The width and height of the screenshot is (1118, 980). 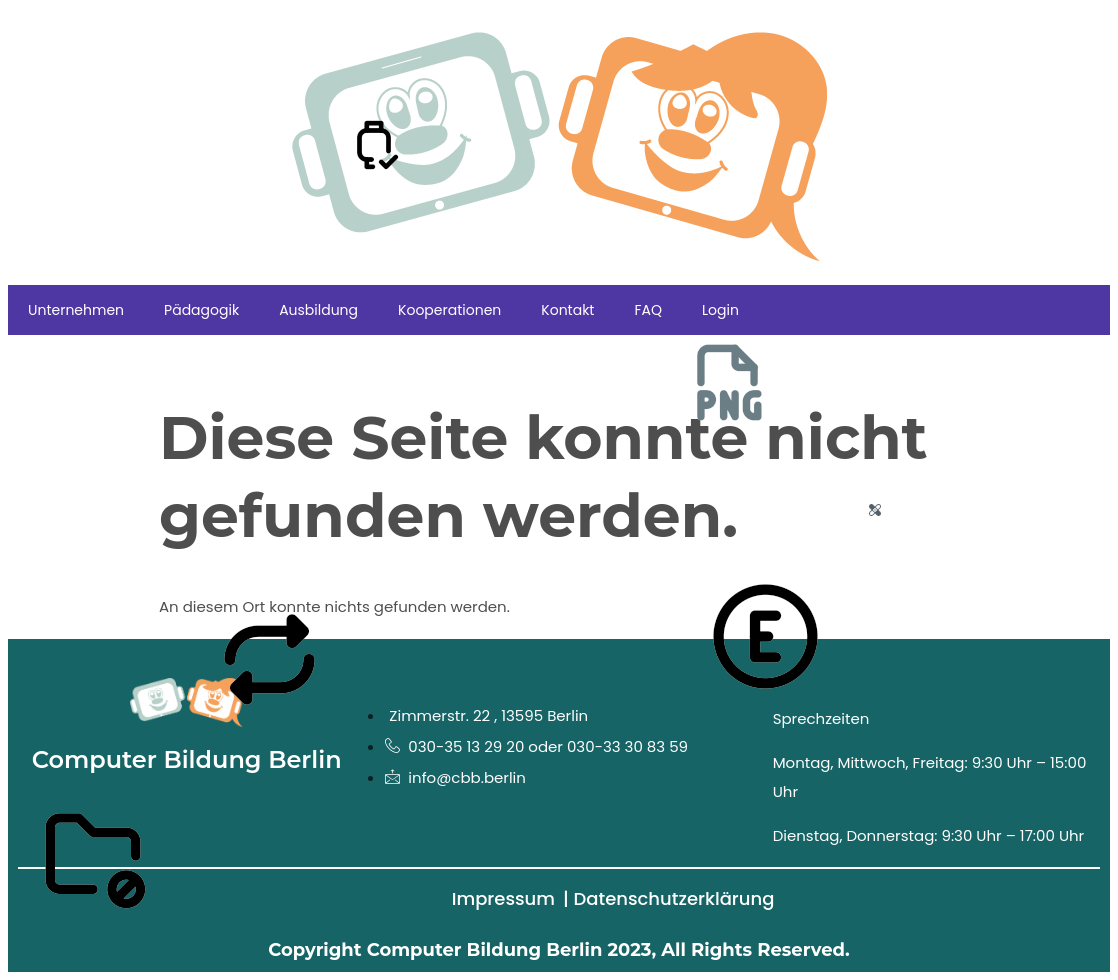 What do you see at coordinates (374, 145) in the screenshot?
I see `smartwatch successfully connected` at bounding box center [374, 145].